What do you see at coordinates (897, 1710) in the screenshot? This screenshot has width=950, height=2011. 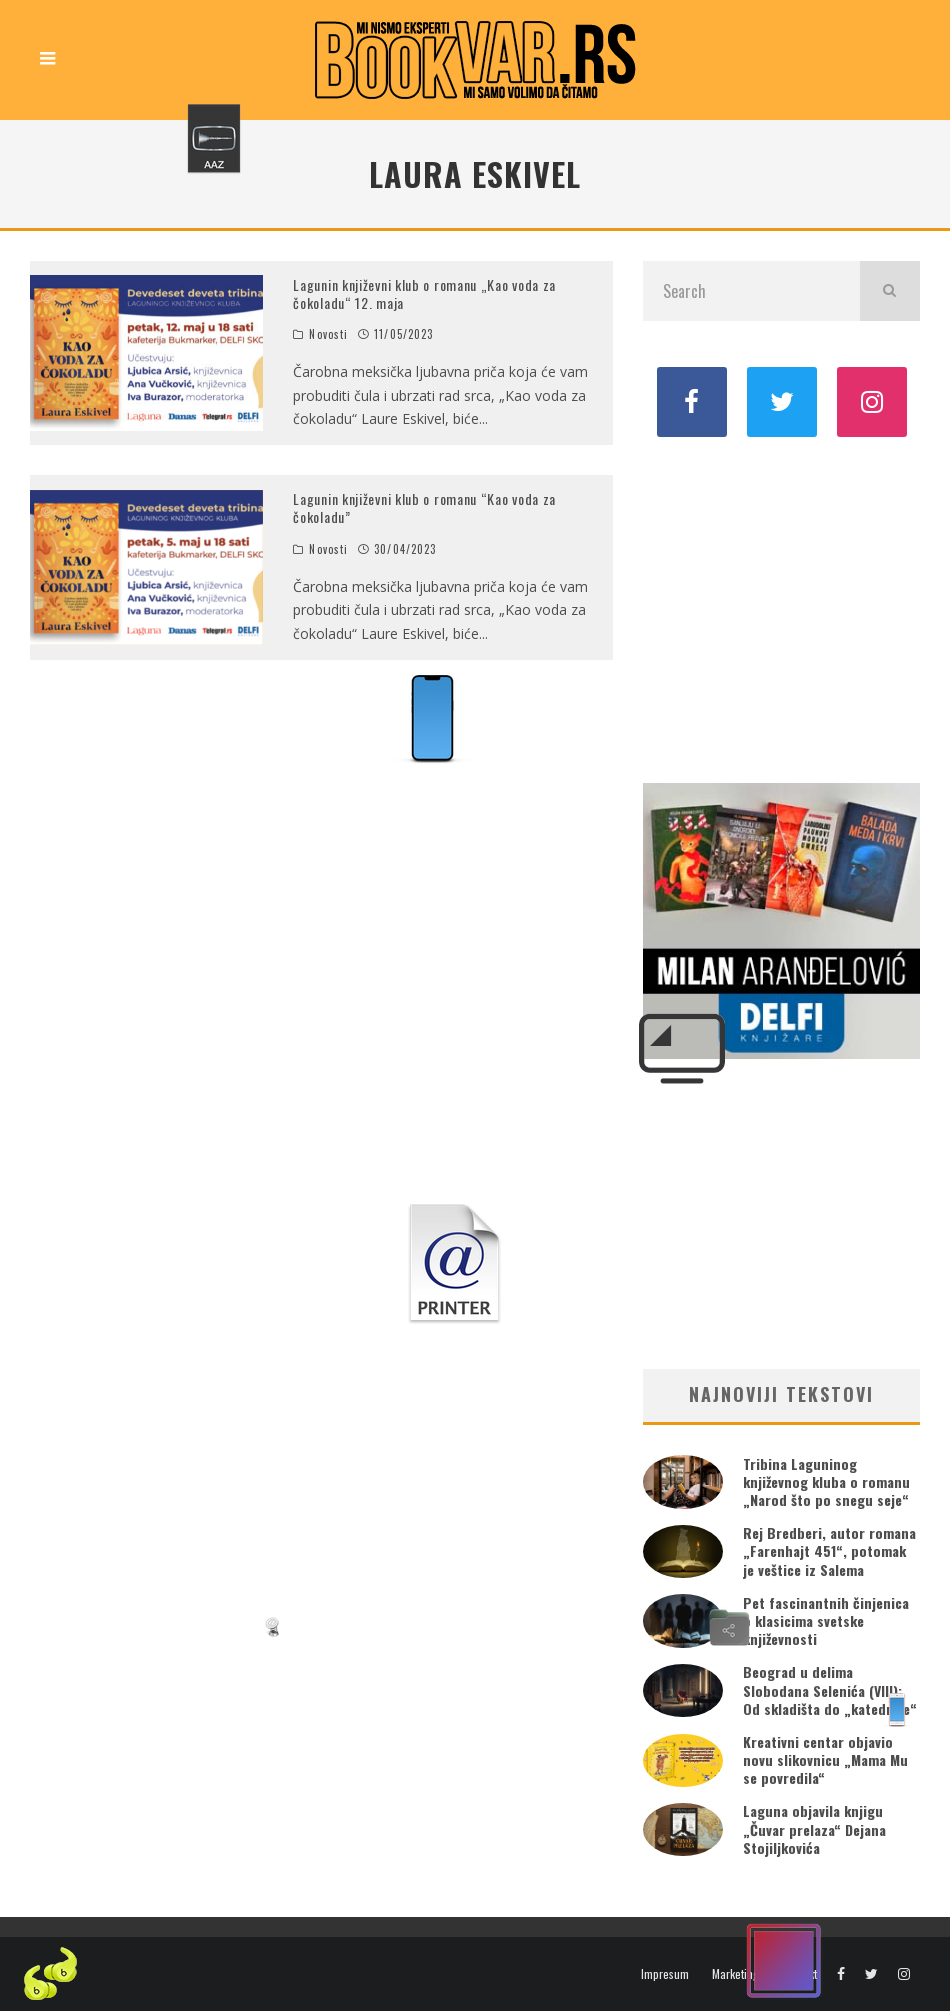 I see `iPod touch device connected to this computer` at bounding box center [897, 1710].